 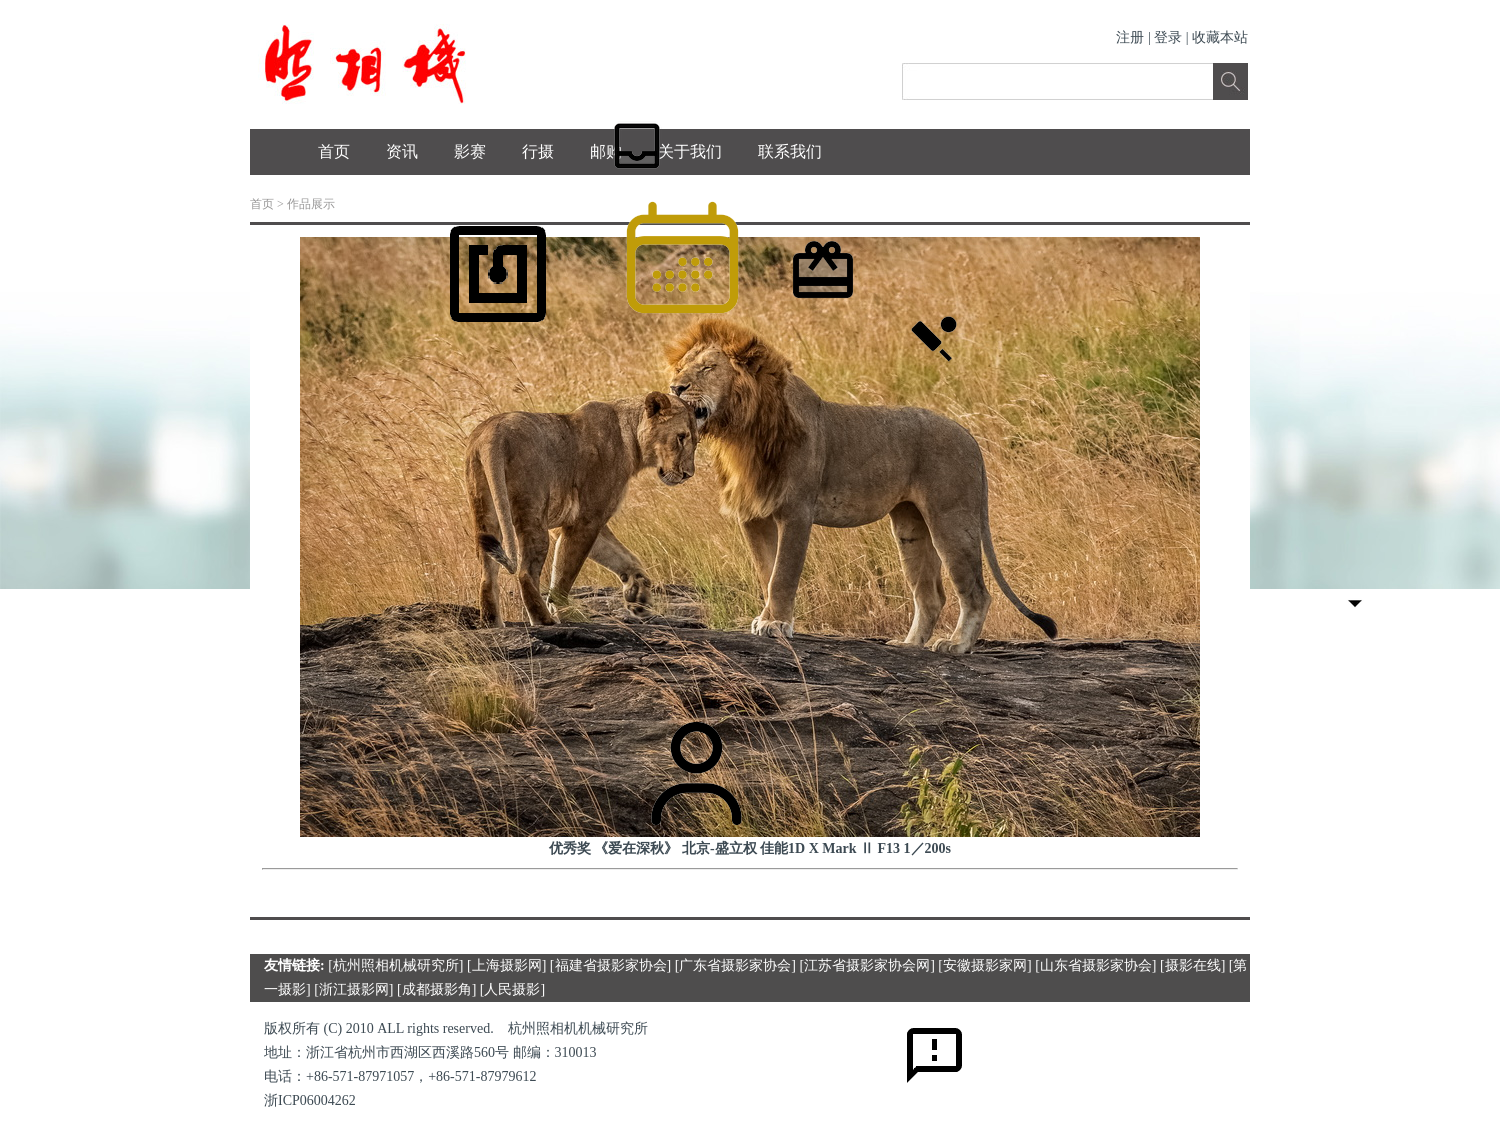 What do you see at coordinates (823, 271) in the screenshot?
I see `view or redeem a gift card` at bounding box center [823, 271].